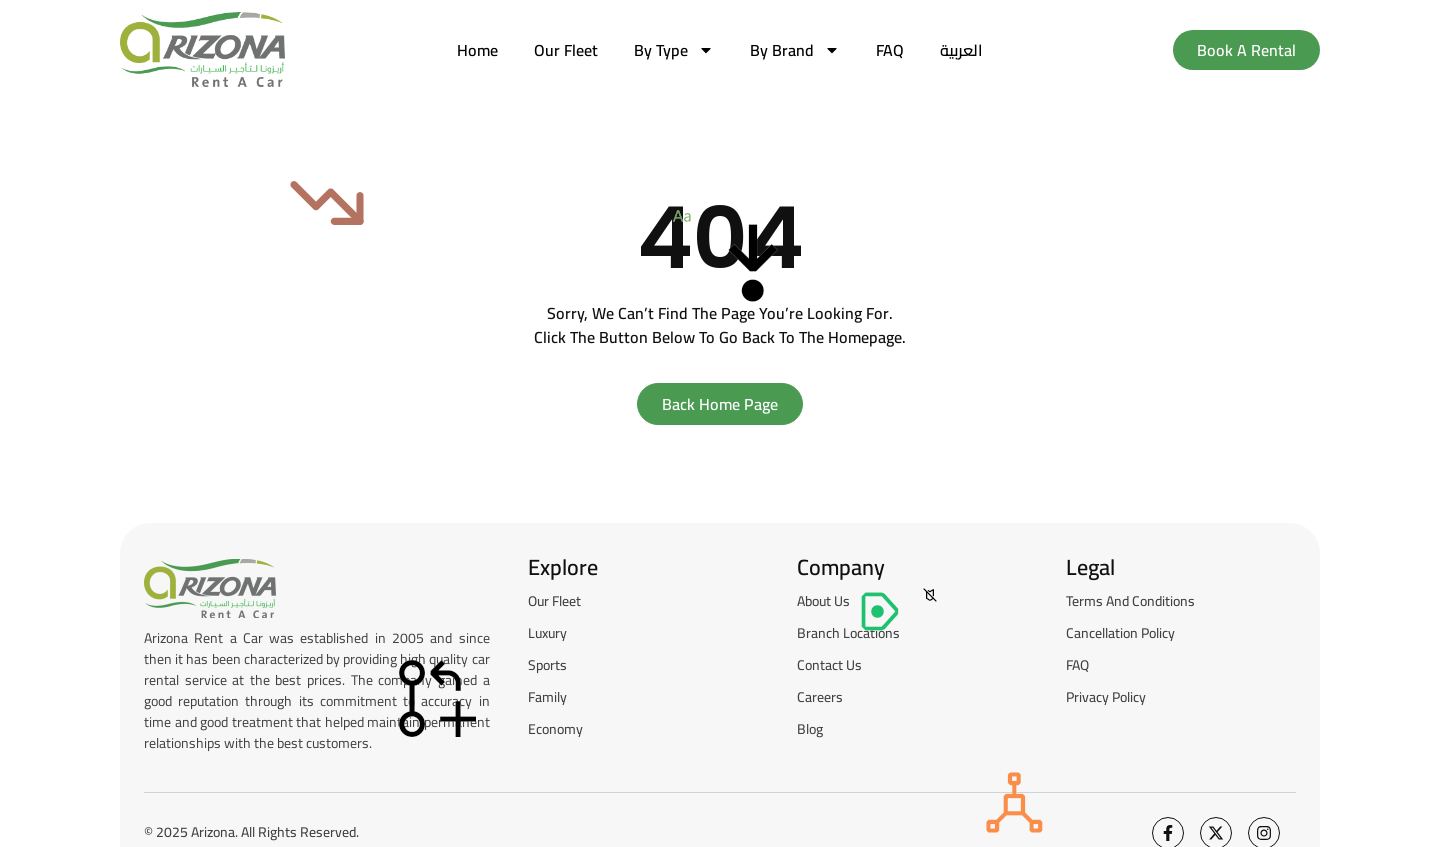 The width and height of the screenshot is (1440, 847). I want to click on indicates a downward trend or decline in data, so click(327, 203).